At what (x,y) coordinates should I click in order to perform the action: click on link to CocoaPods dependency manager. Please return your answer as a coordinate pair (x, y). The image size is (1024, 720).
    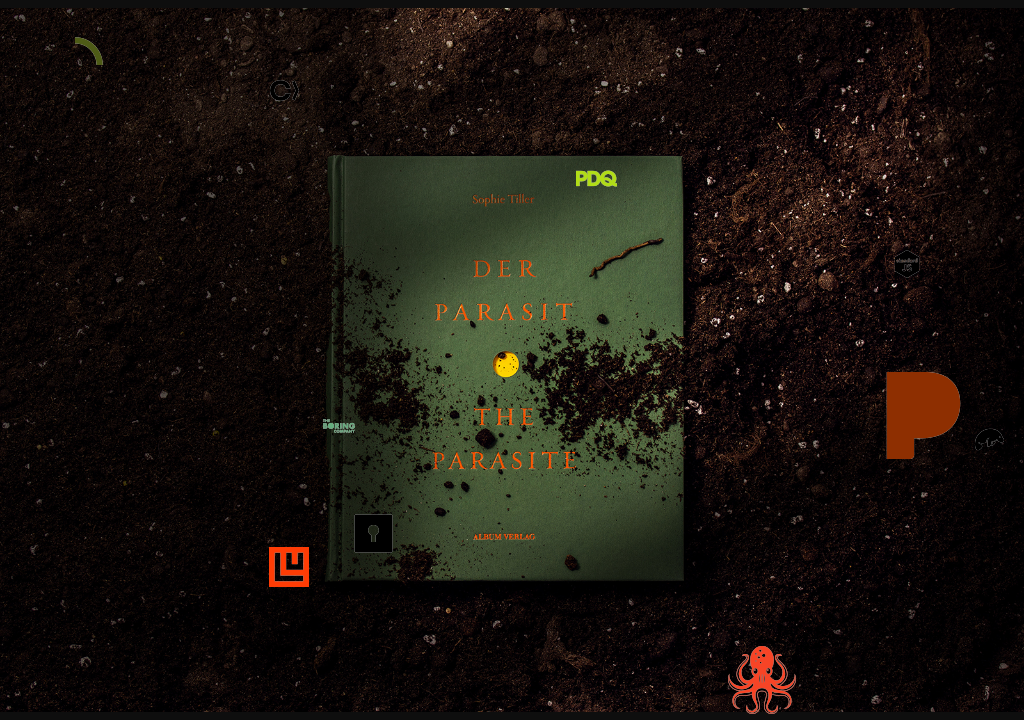
    Looking at the image, I should click on (284, 90).